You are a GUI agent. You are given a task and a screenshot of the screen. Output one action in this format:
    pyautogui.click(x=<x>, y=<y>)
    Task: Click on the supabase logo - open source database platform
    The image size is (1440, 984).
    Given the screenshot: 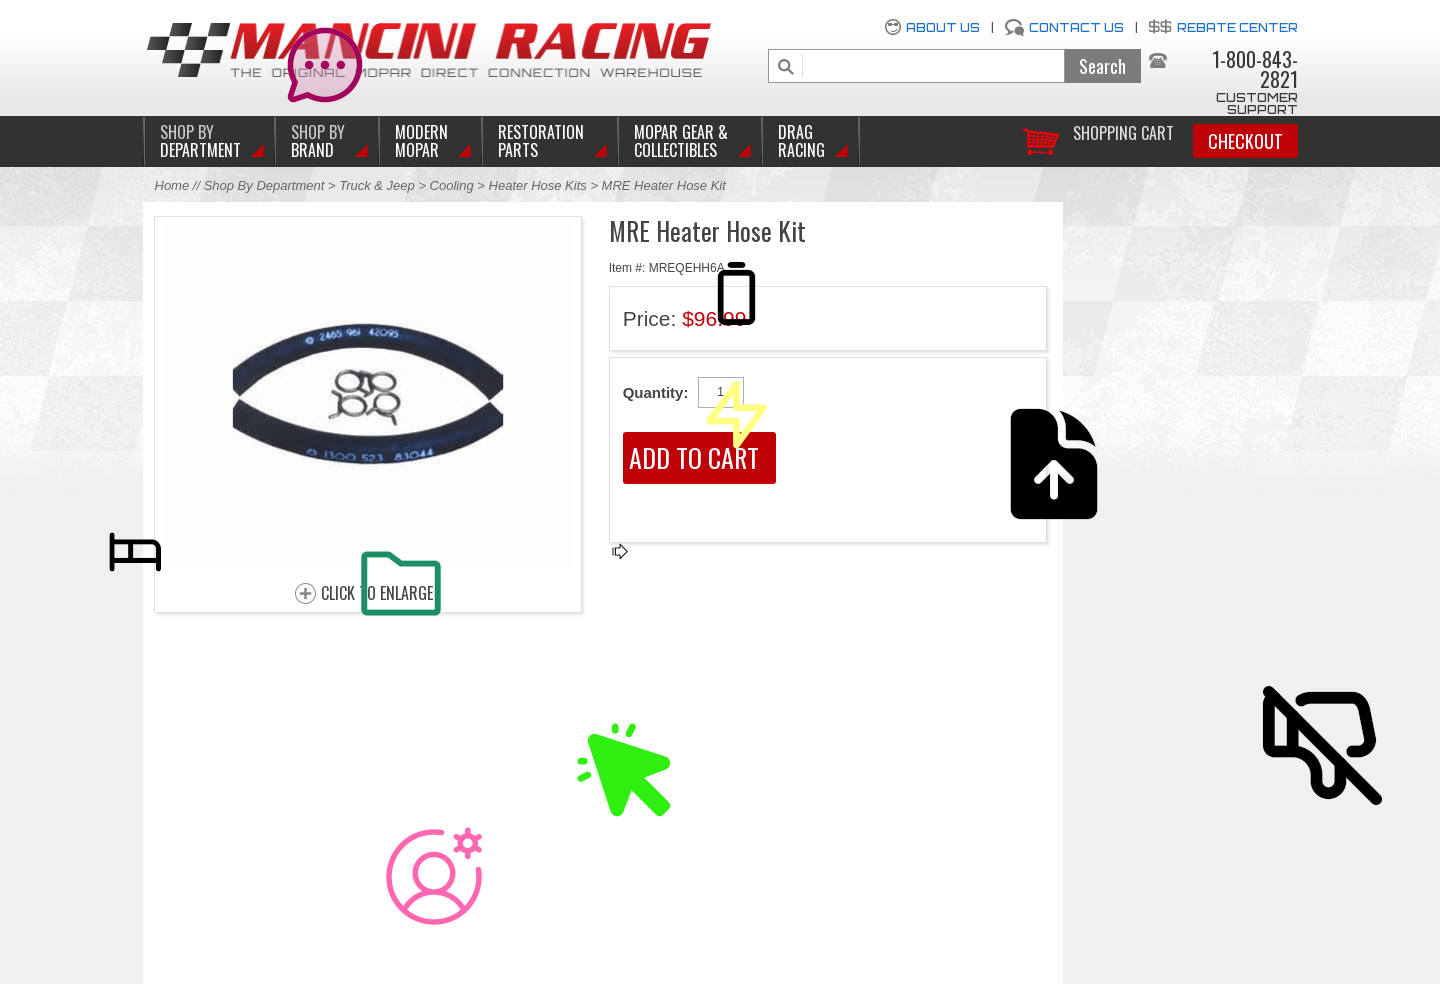 What is the action you would take?
    pyautogui.click(x=736, y=414)
    